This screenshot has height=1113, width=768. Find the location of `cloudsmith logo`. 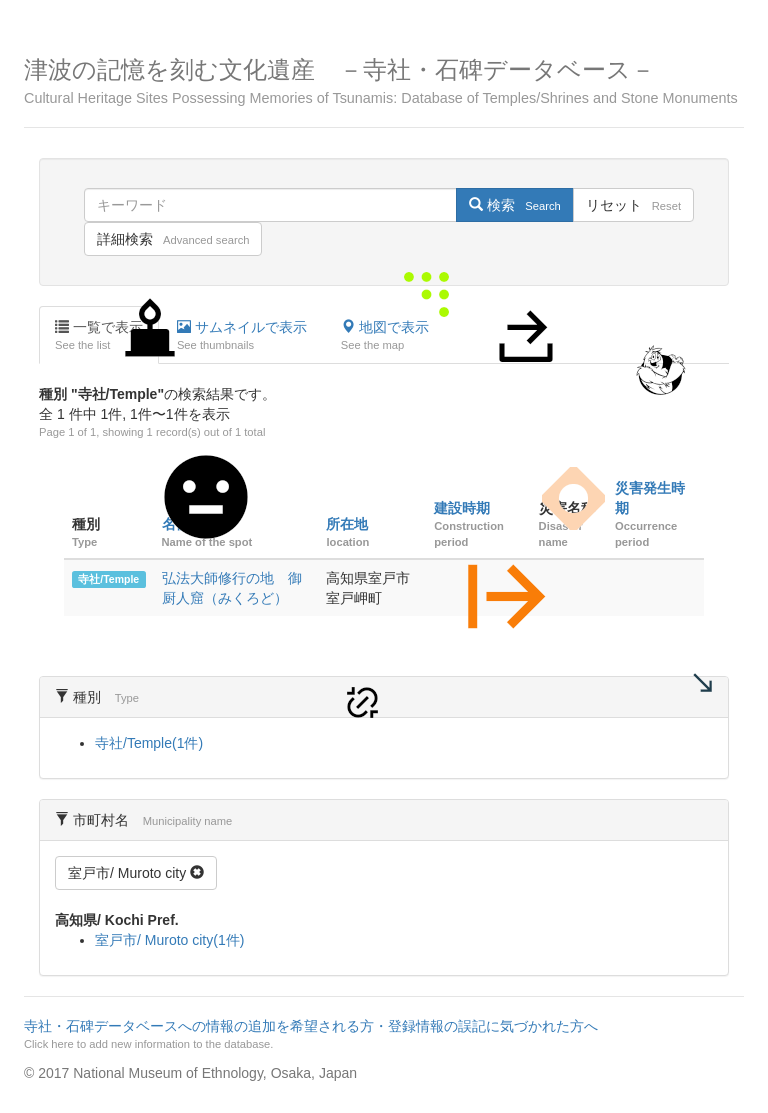

cloudsmith logo is located at coordinates (573, 498).